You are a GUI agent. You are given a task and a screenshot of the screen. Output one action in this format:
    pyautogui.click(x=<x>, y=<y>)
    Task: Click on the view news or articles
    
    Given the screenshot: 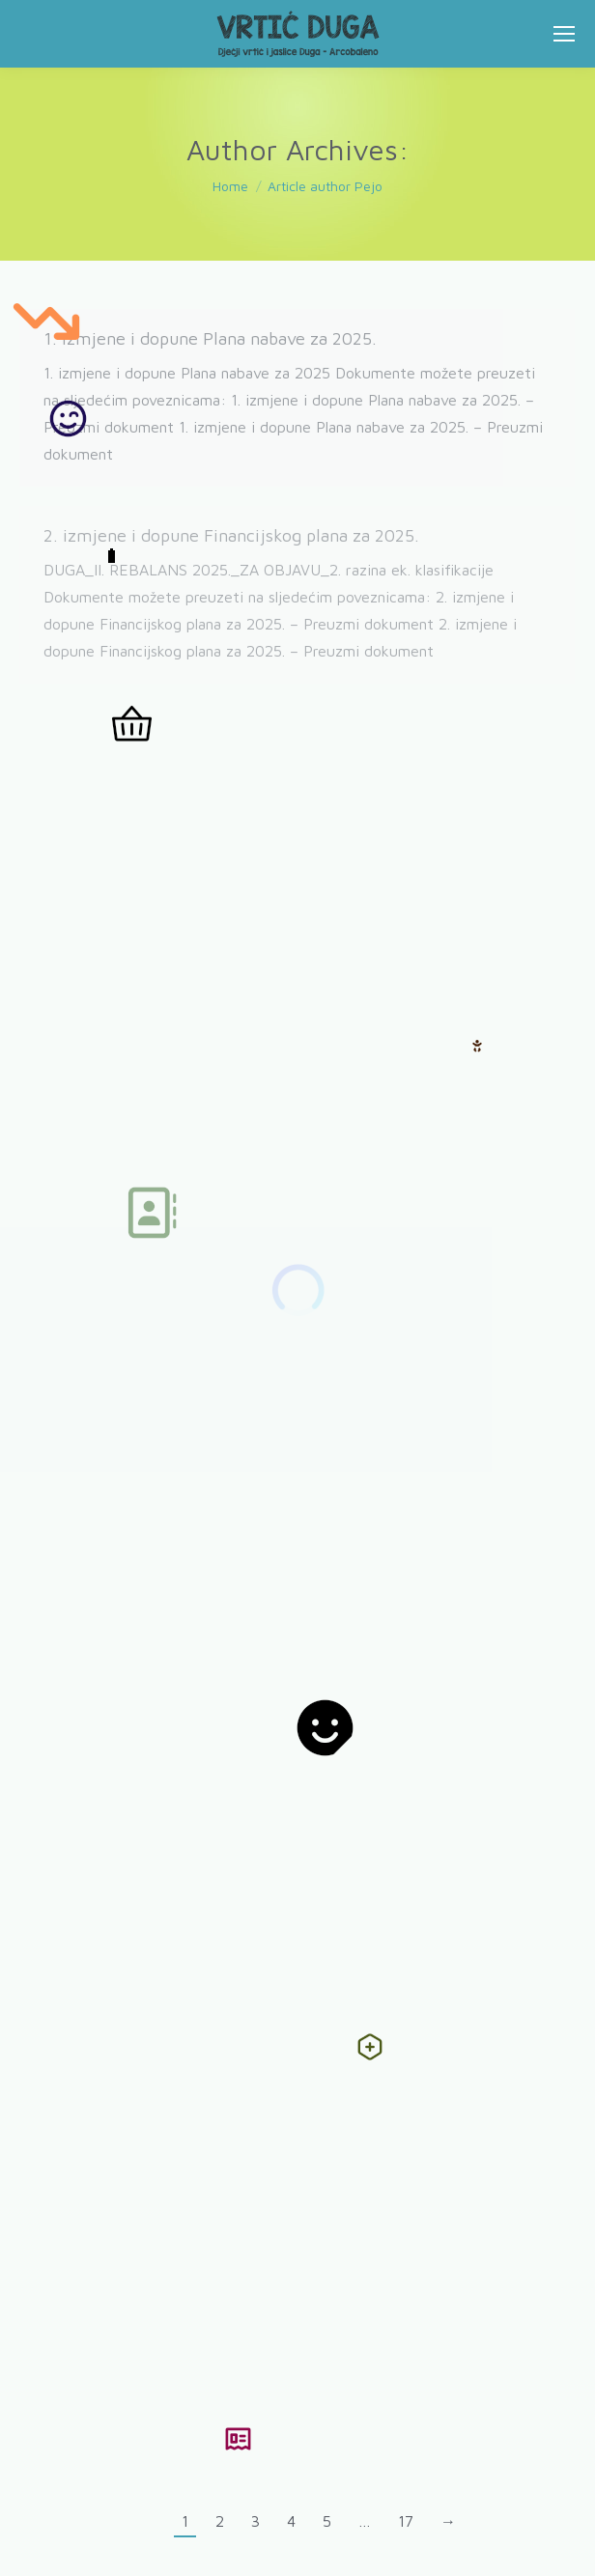 What is the action you would take?
    pyautogui.click(x=238, y=2438)
    